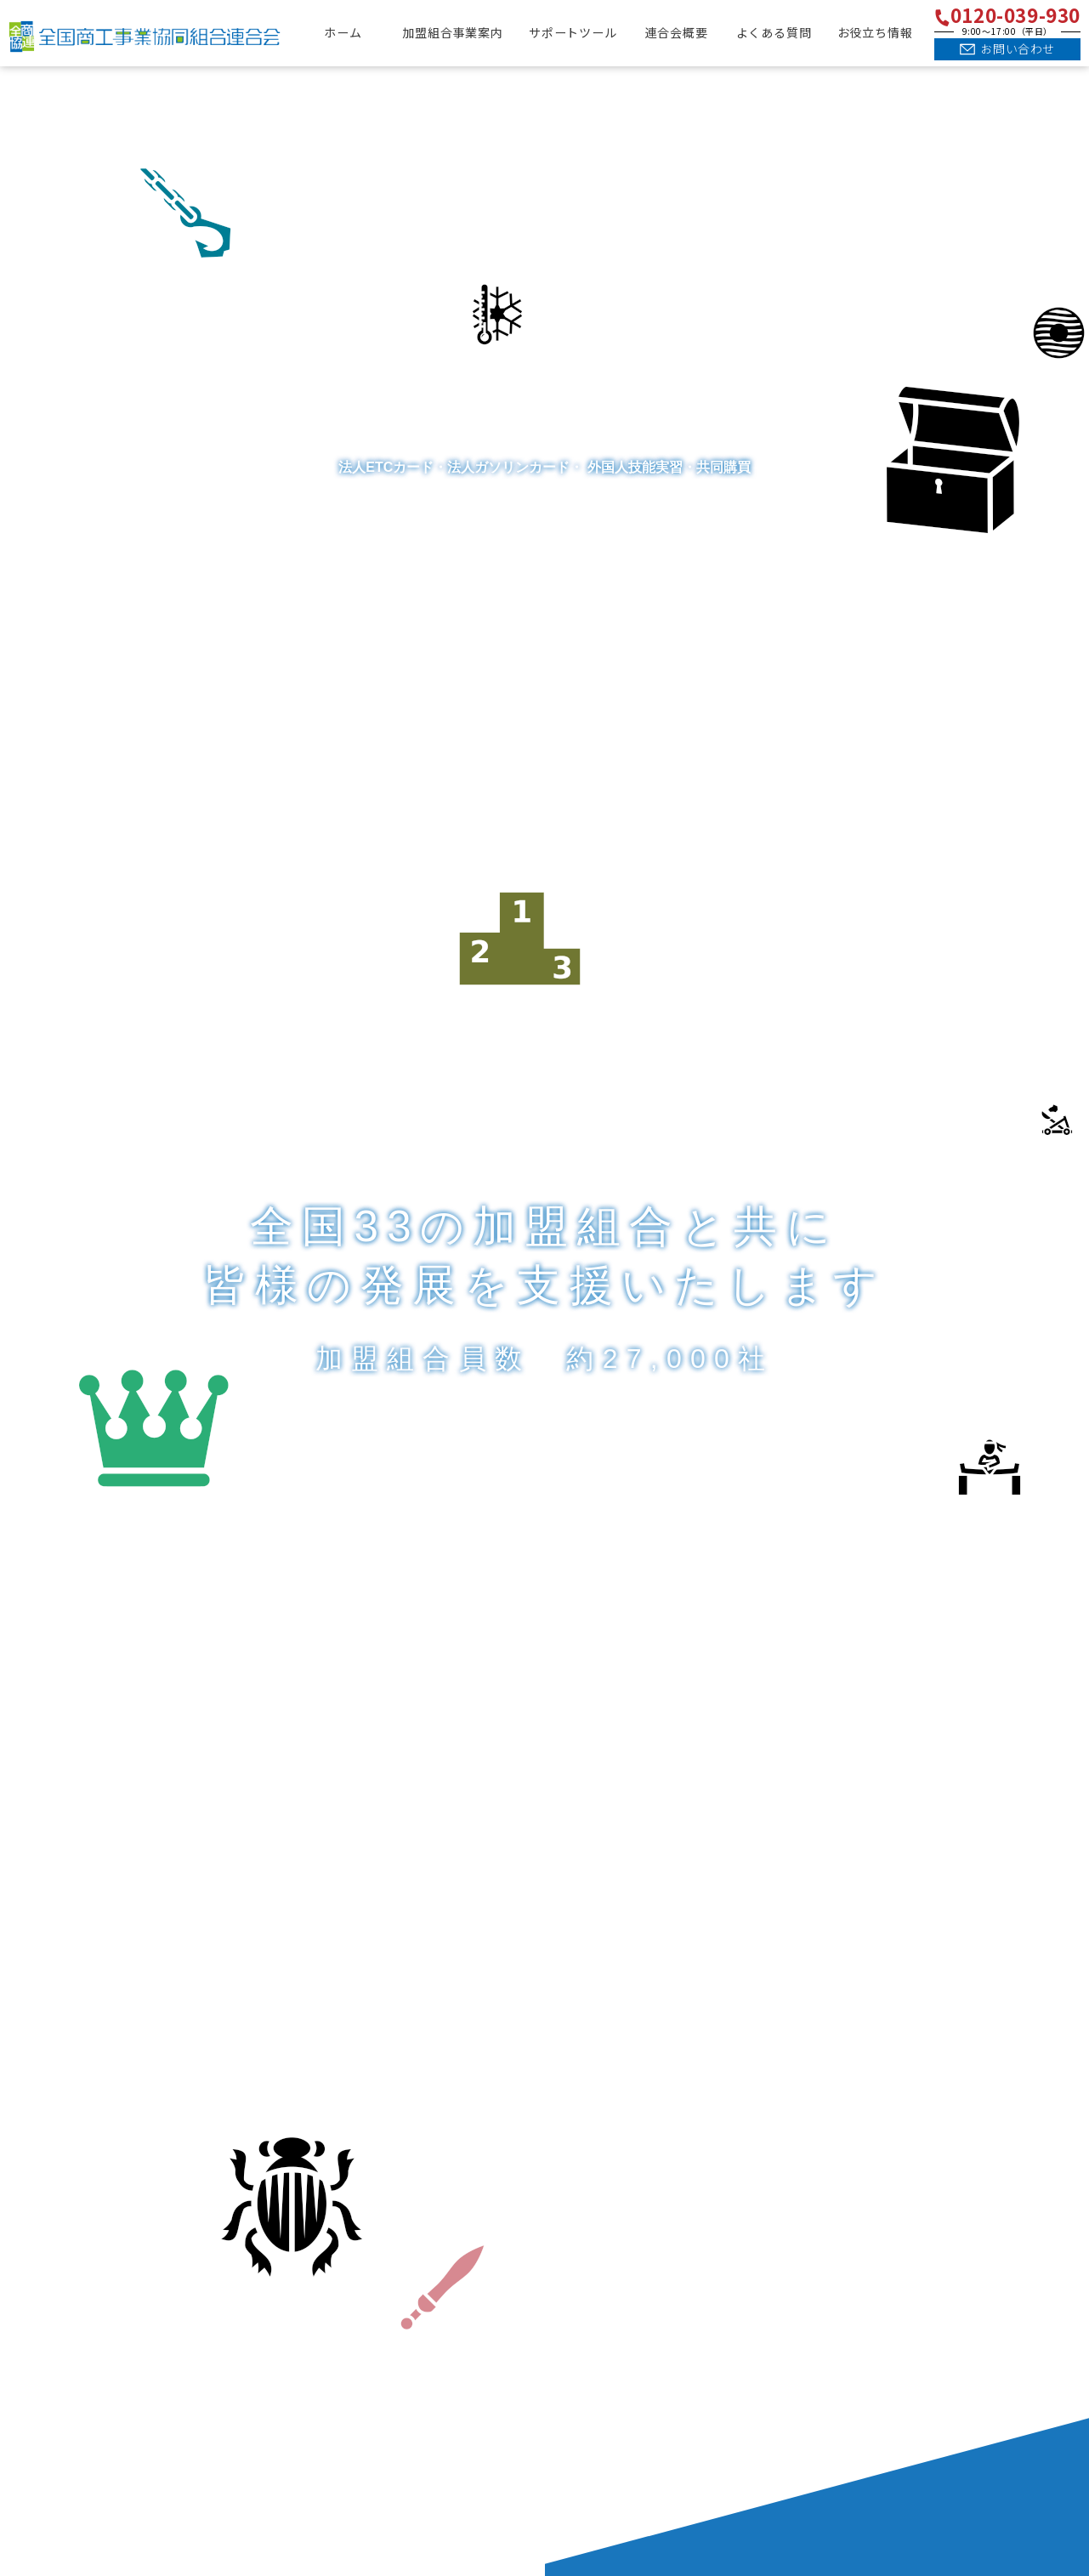  Describe the element at coordinates (519, 924) in the screenshot. I see `view leaderboard rankings` at that location.